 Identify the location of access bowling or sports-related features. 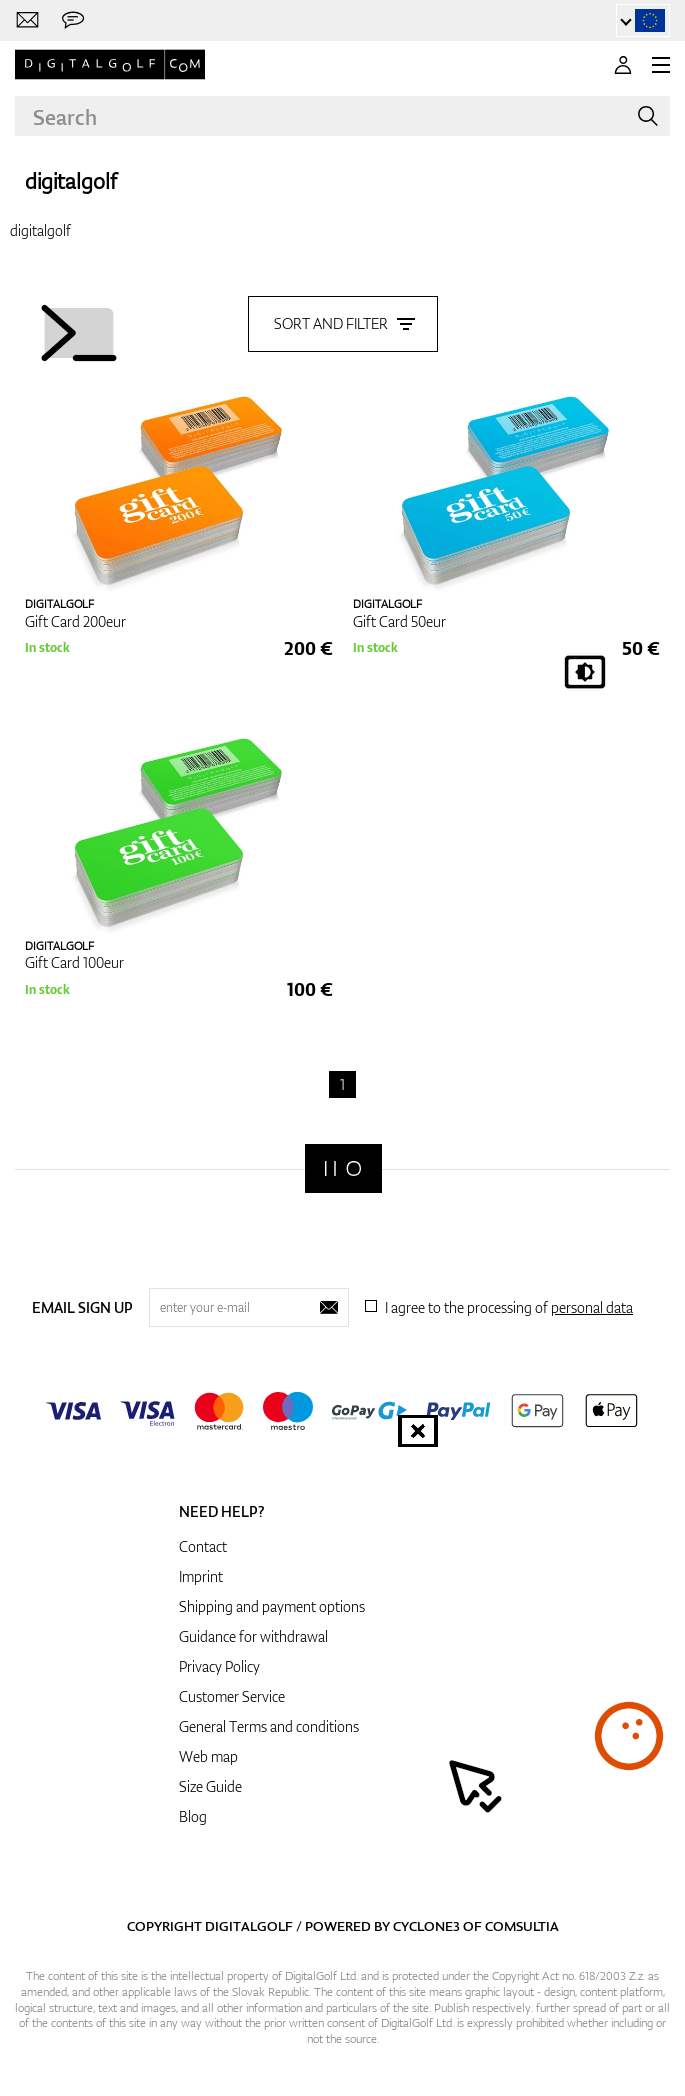
(629, 1736).